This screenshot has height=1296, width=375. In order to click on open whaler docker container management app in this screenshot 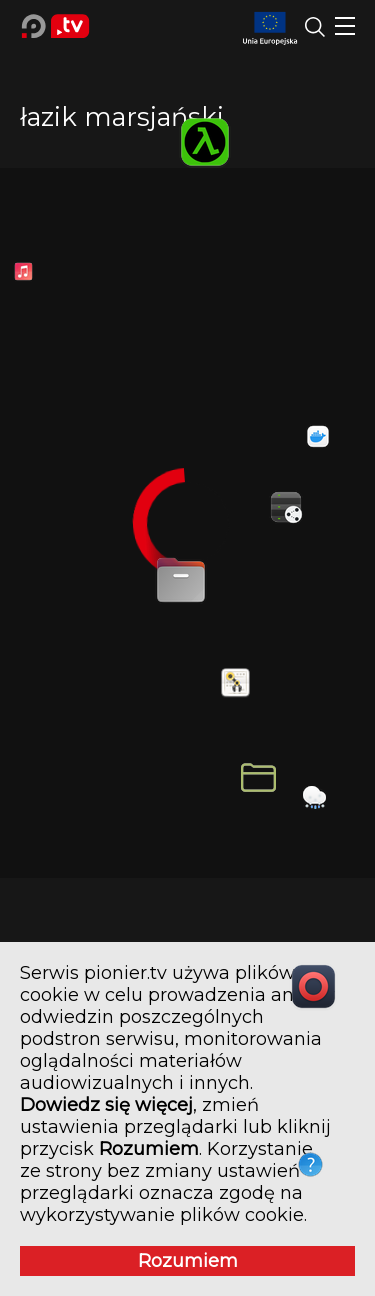, I will do `click(318, 436)`.